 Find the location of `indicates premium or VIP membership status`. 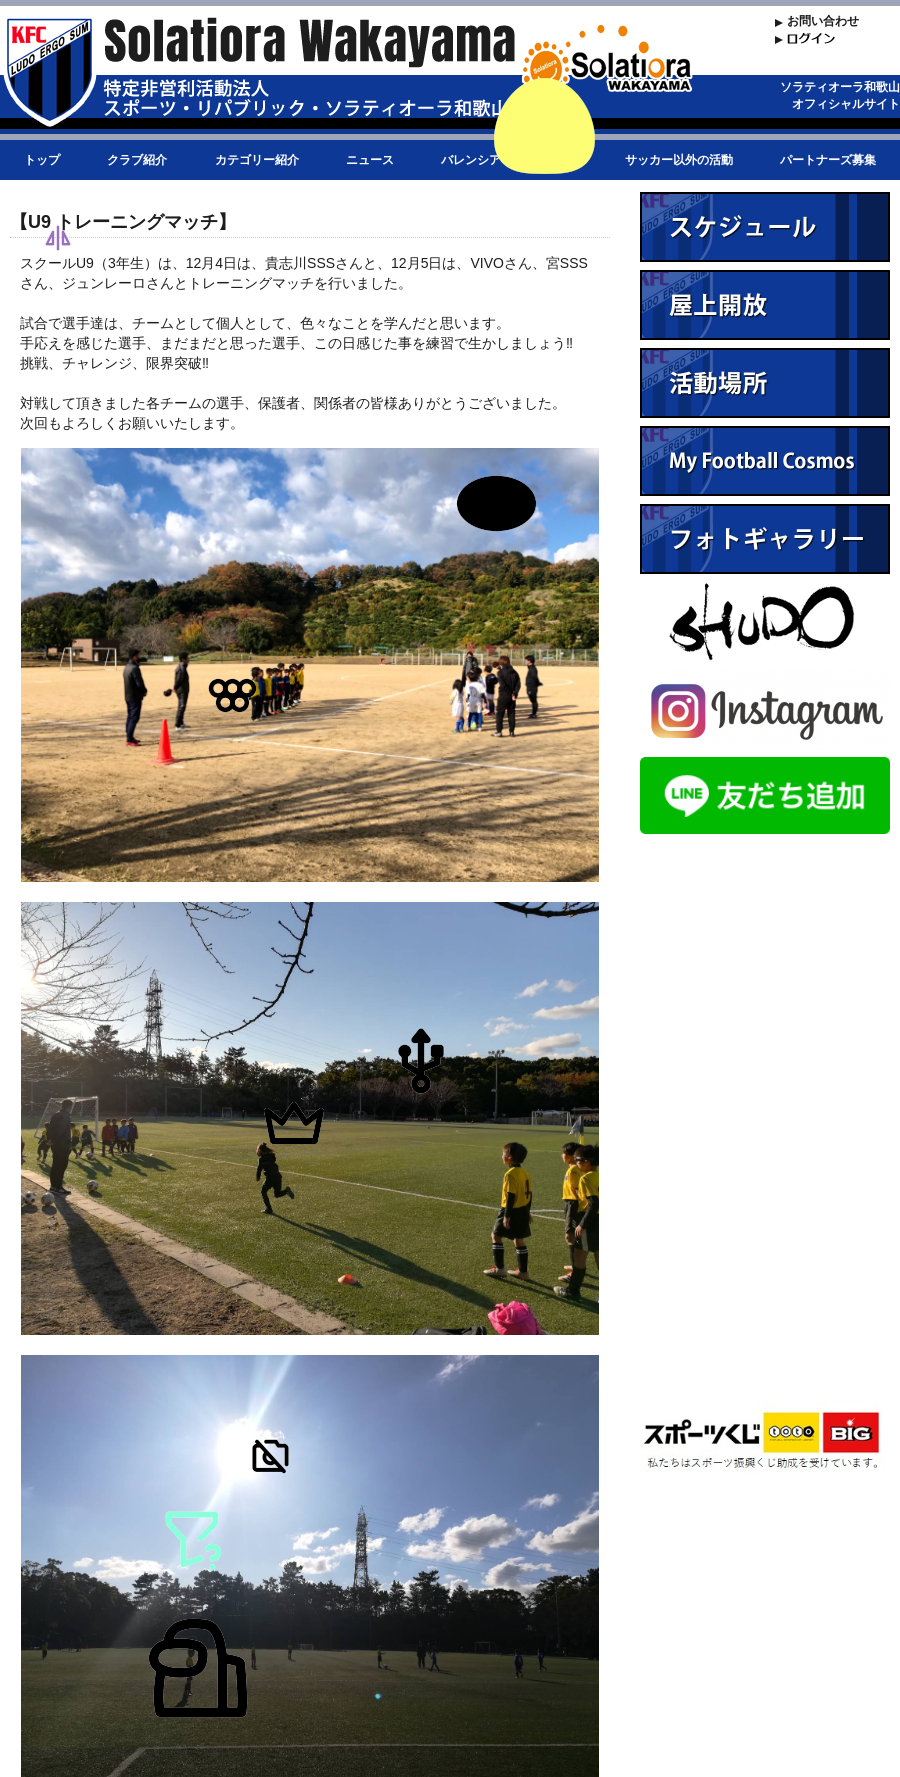

indicates premium or VIP membership status is located at coordinates (294, 1123).